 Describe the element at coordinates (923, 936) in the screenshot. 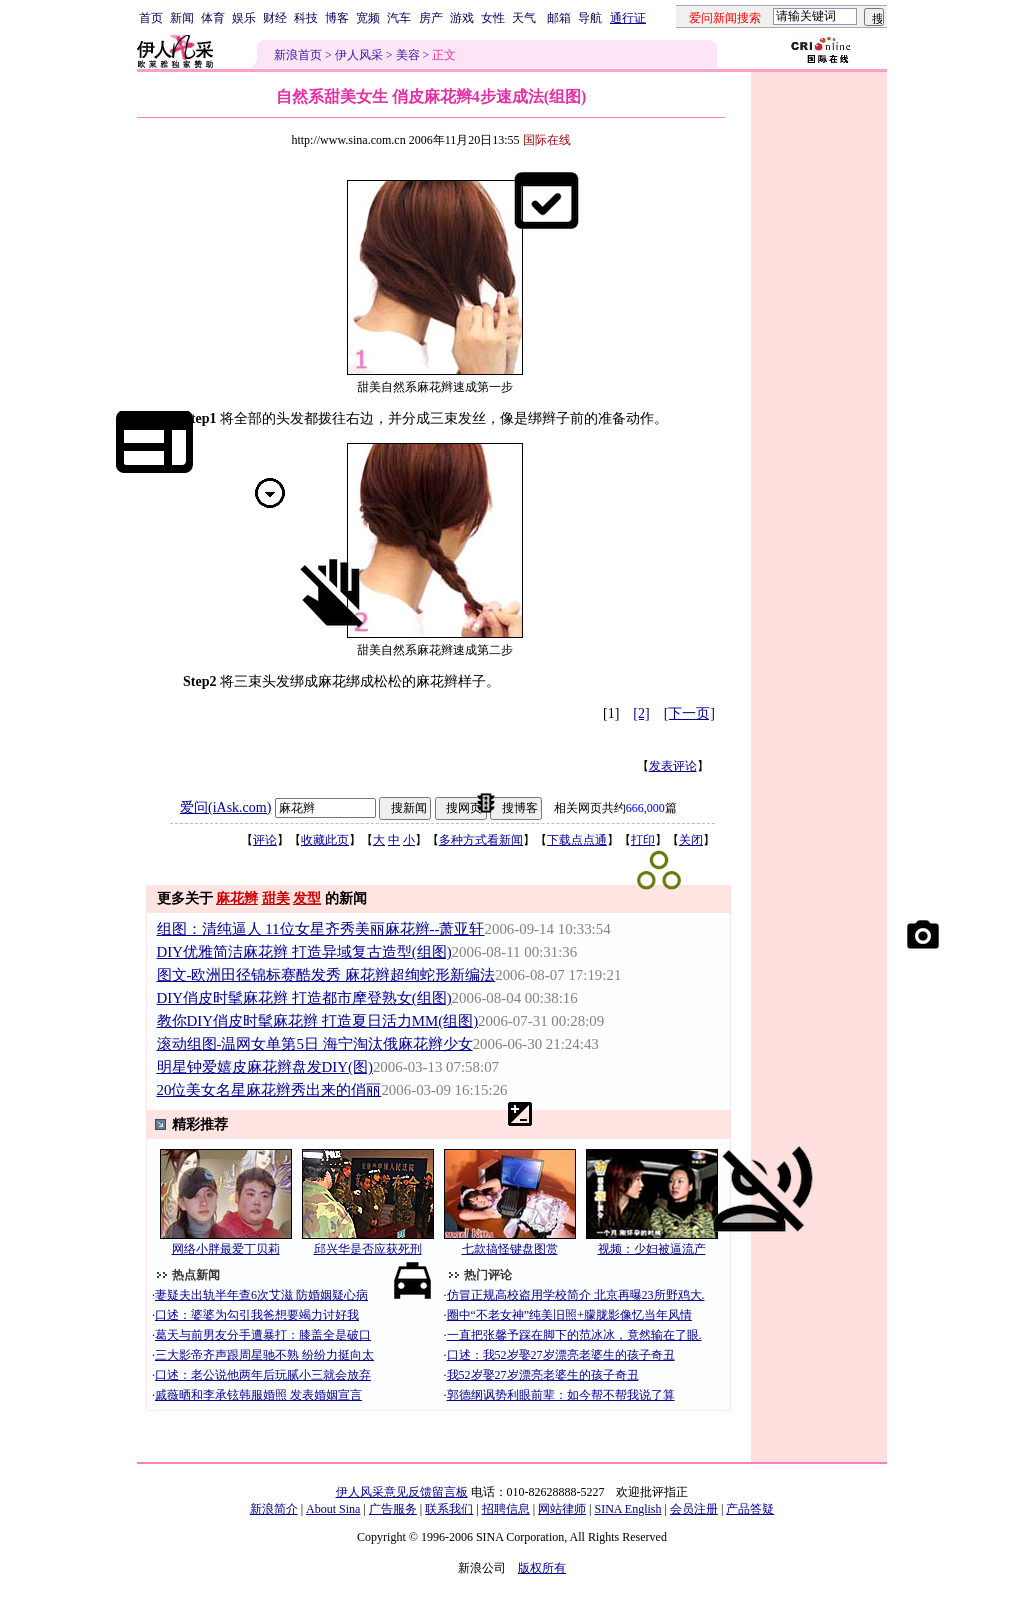

I see `take a photo` at that location.